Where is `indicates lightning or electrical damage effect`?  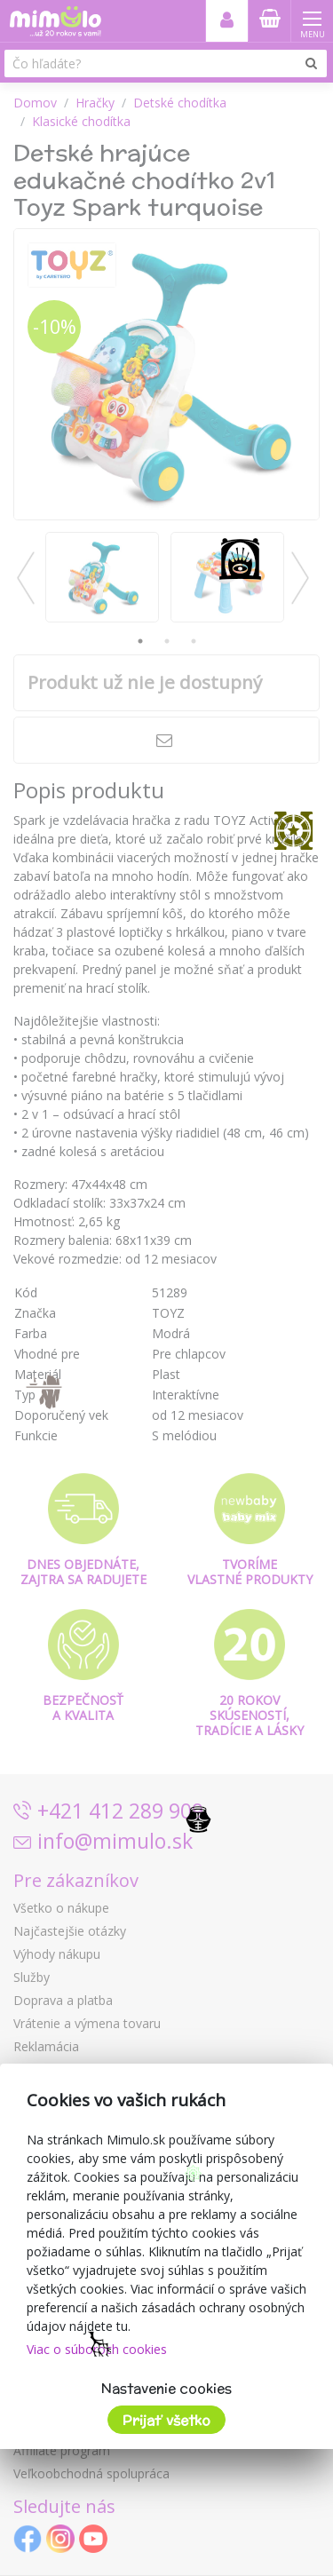 indicates lightning or electrical damage effect is located at coordinates (99, 2344).